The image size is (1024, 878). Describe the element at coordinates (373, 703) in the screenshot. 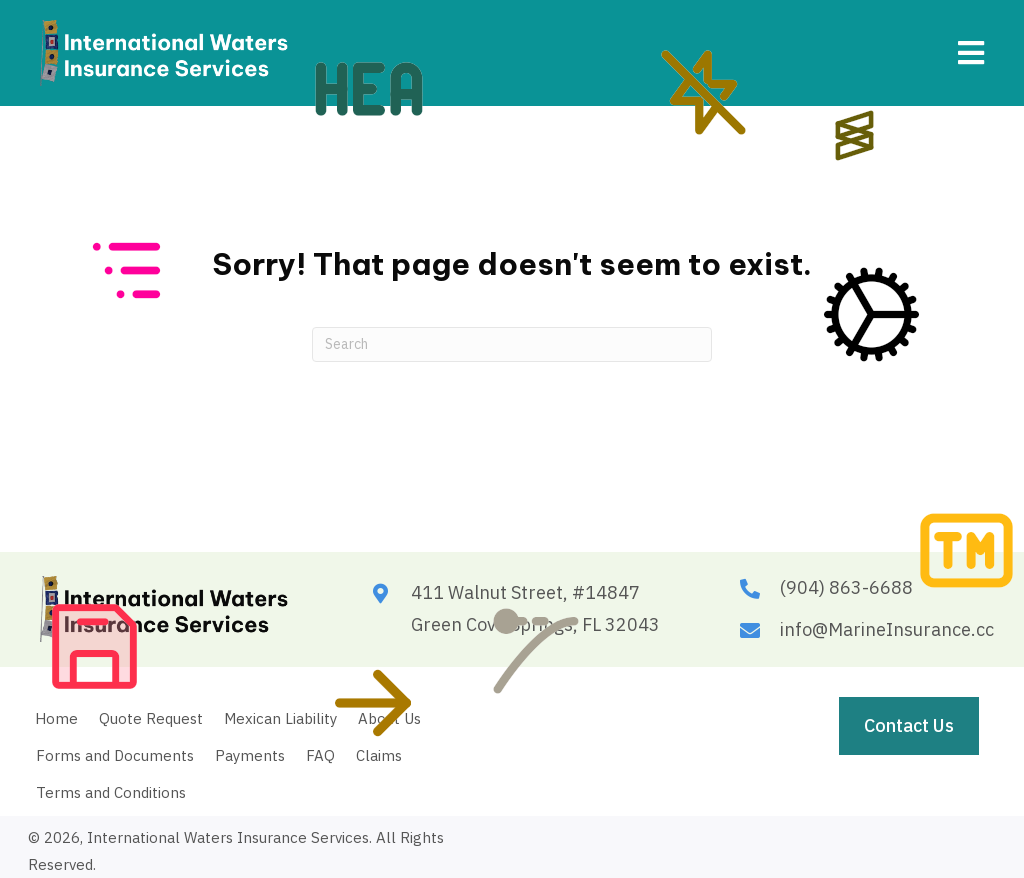

I see `navigate to the next item or screen` at that location.